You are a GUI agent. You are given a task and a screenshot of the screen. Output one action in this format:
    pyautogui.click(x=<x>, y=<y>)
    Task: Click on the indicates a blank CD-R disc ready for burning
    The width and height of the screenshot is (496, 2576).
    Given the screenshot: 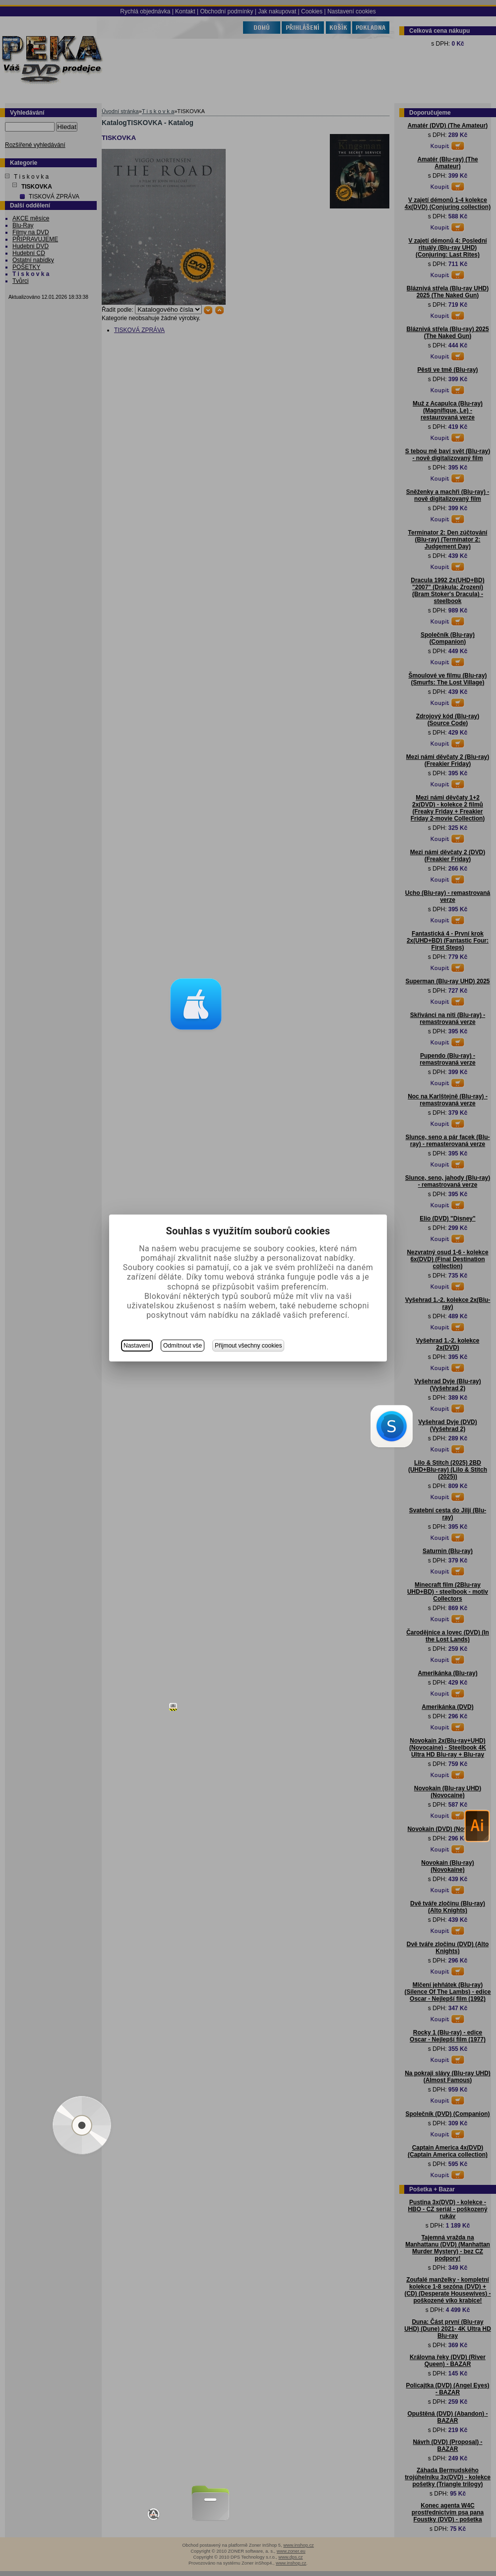 What is the action you would take?
    pyautogui.click(x=82, y=2125)
    